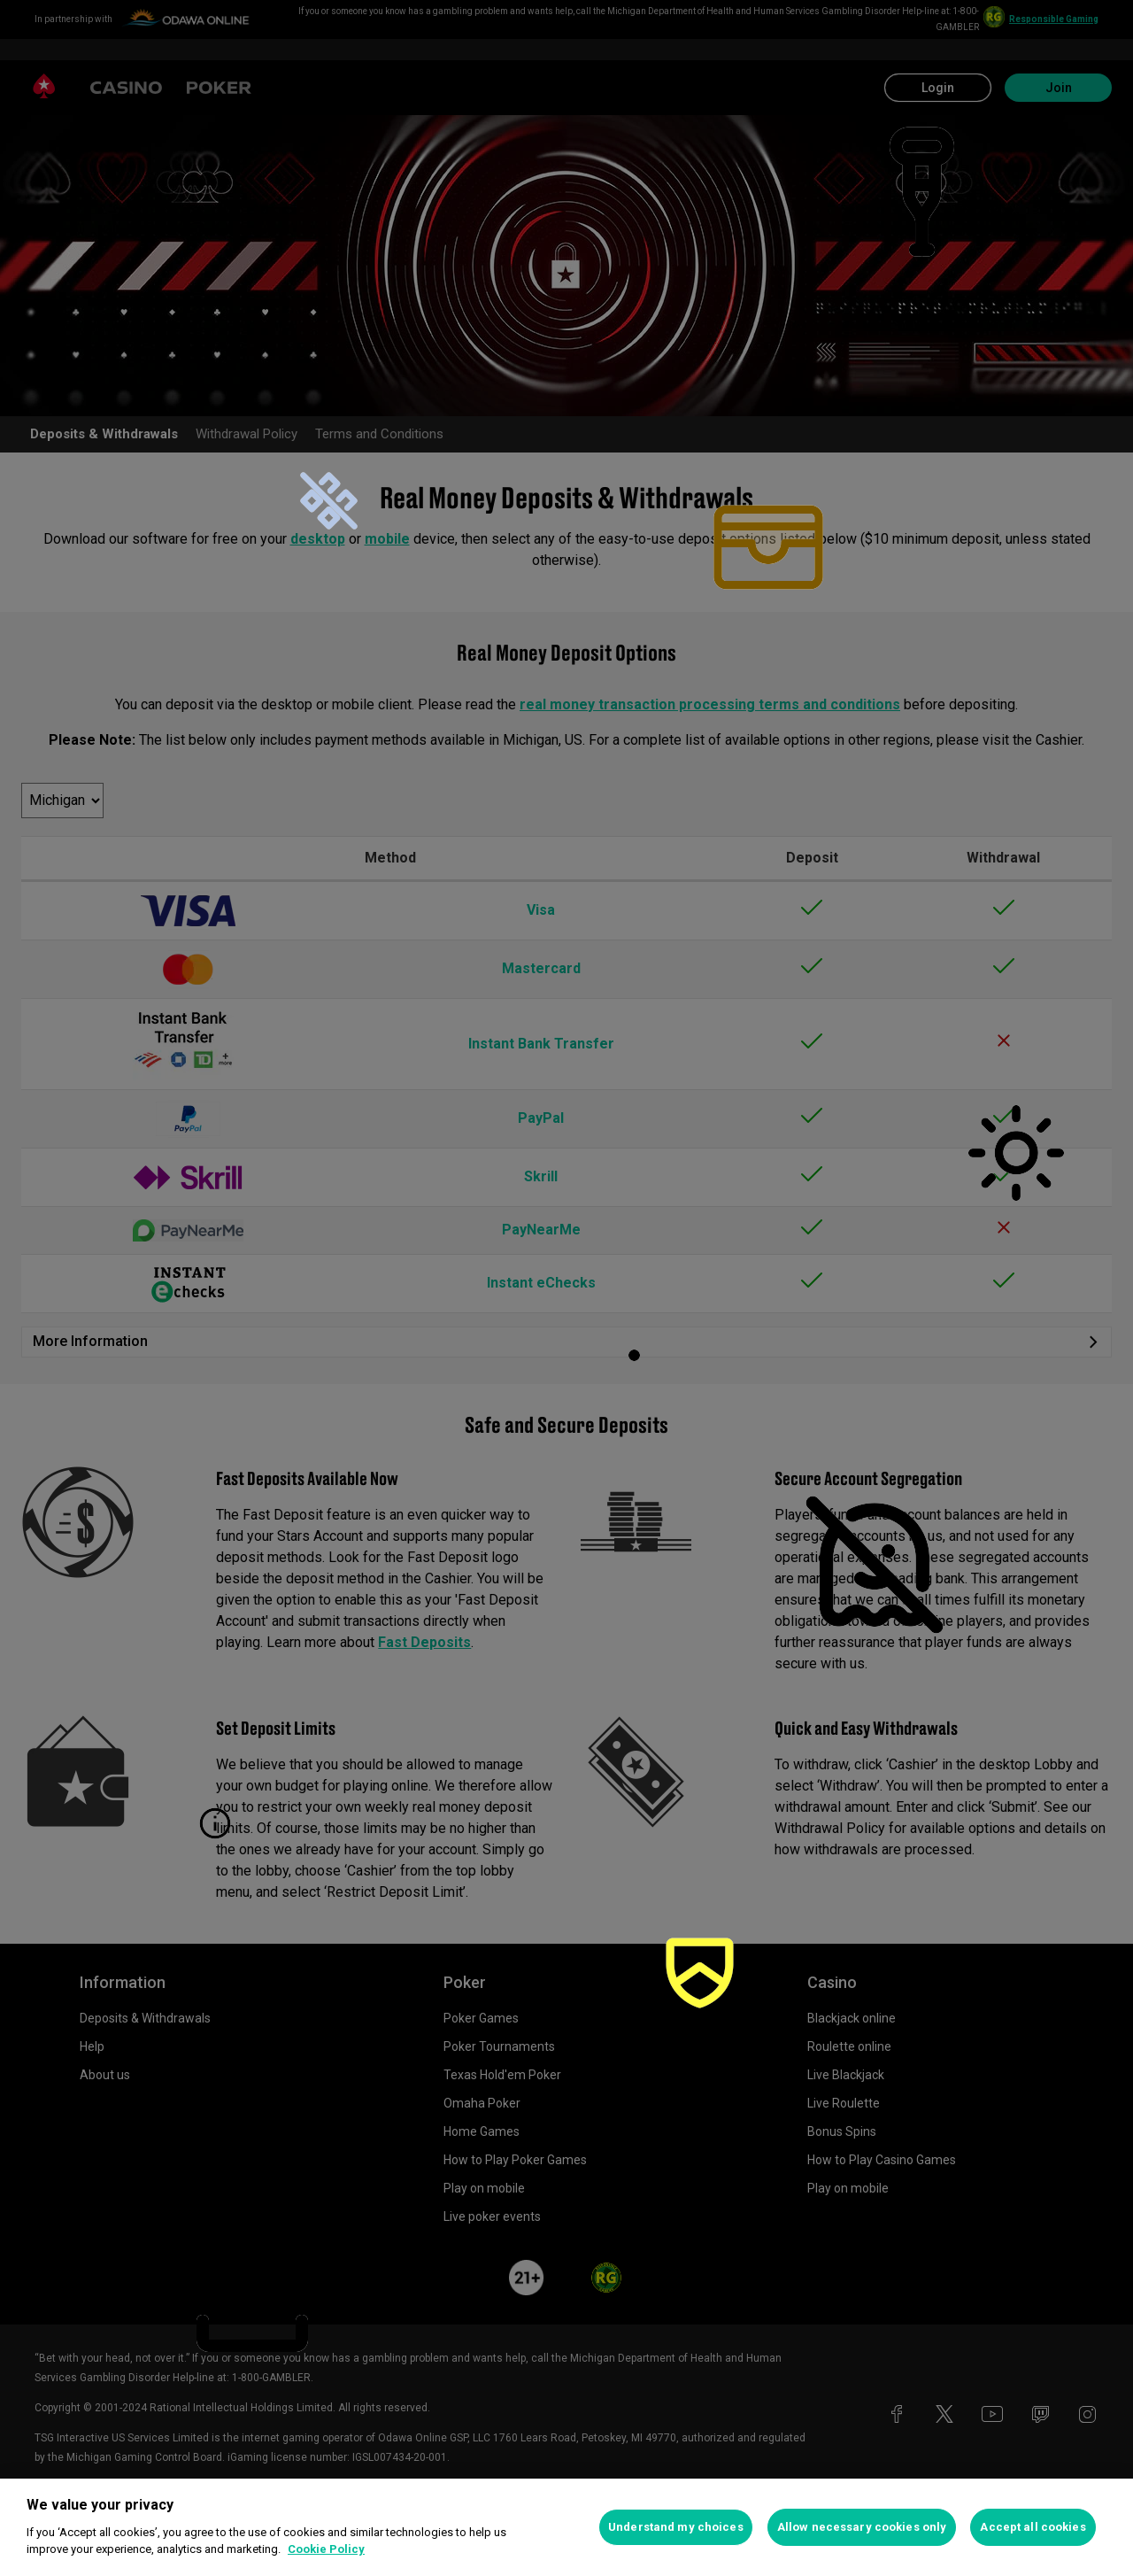 The height and width of the screenshot is (2576, 1133). I want to click on disable ghost mode or incognito browsing, so click(875, 1565).